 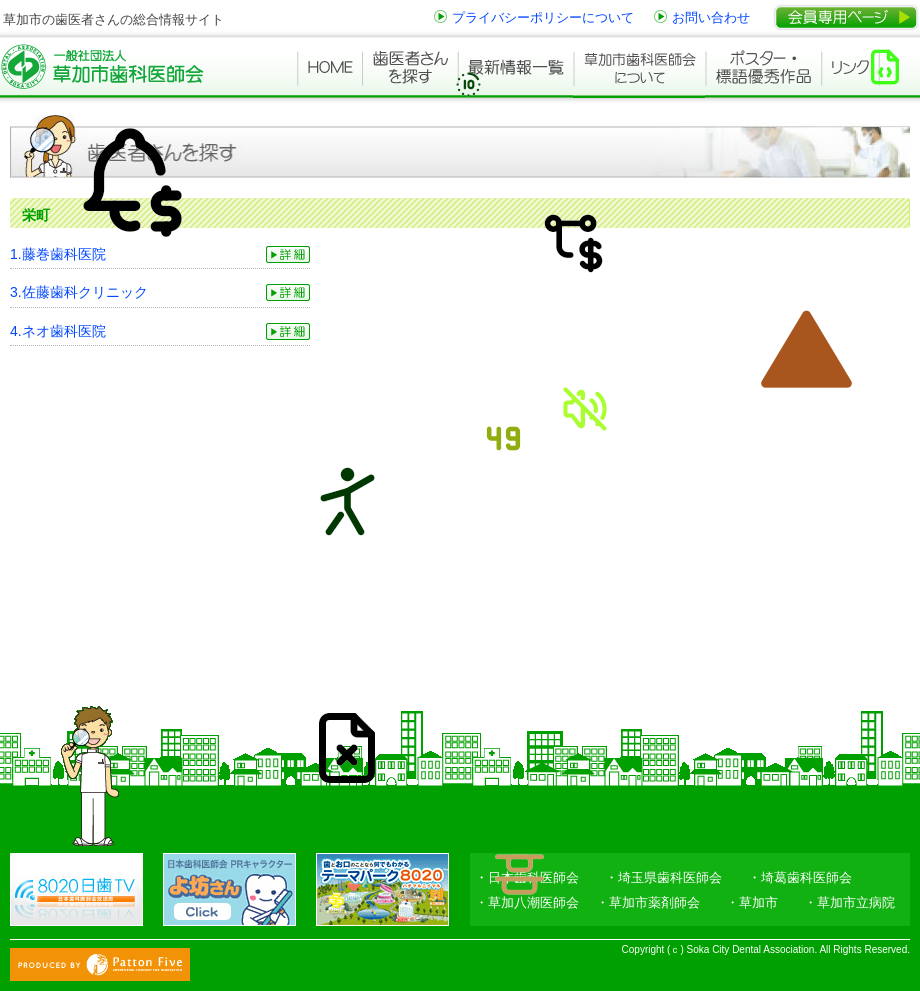 I want to click on delete or remove a file, so click(x=347, y=748).